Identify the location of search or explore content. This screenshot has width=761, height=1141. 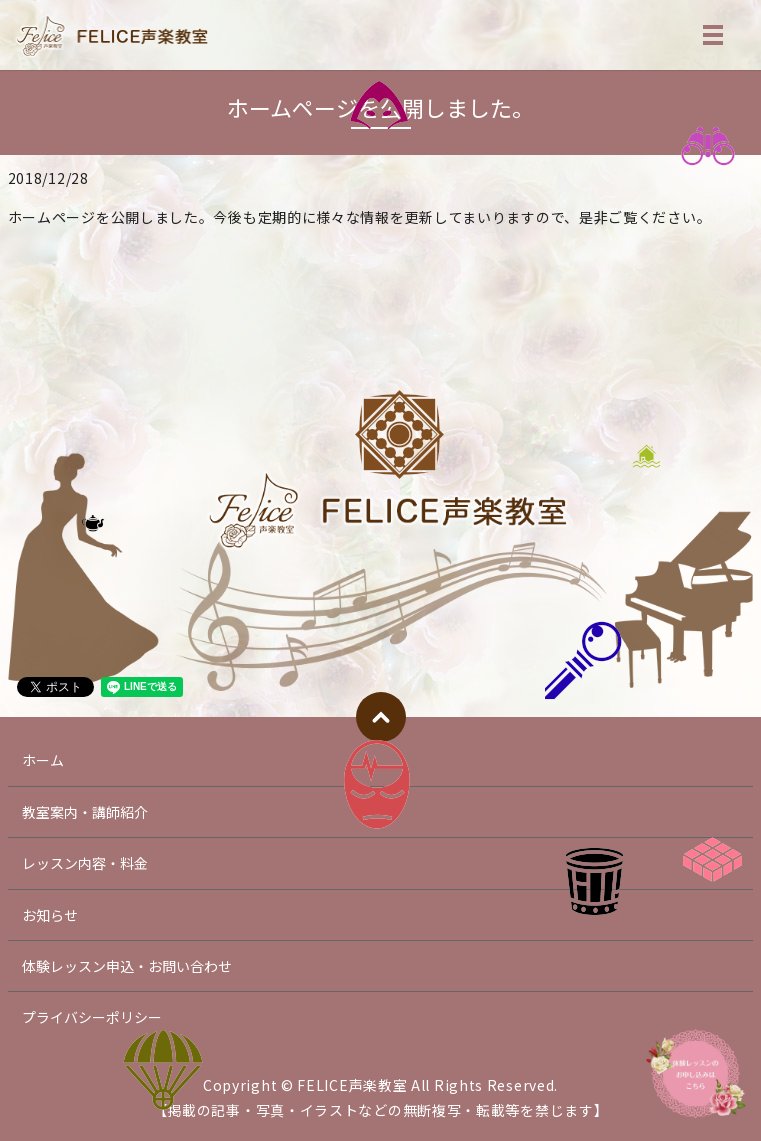
(708, 146).